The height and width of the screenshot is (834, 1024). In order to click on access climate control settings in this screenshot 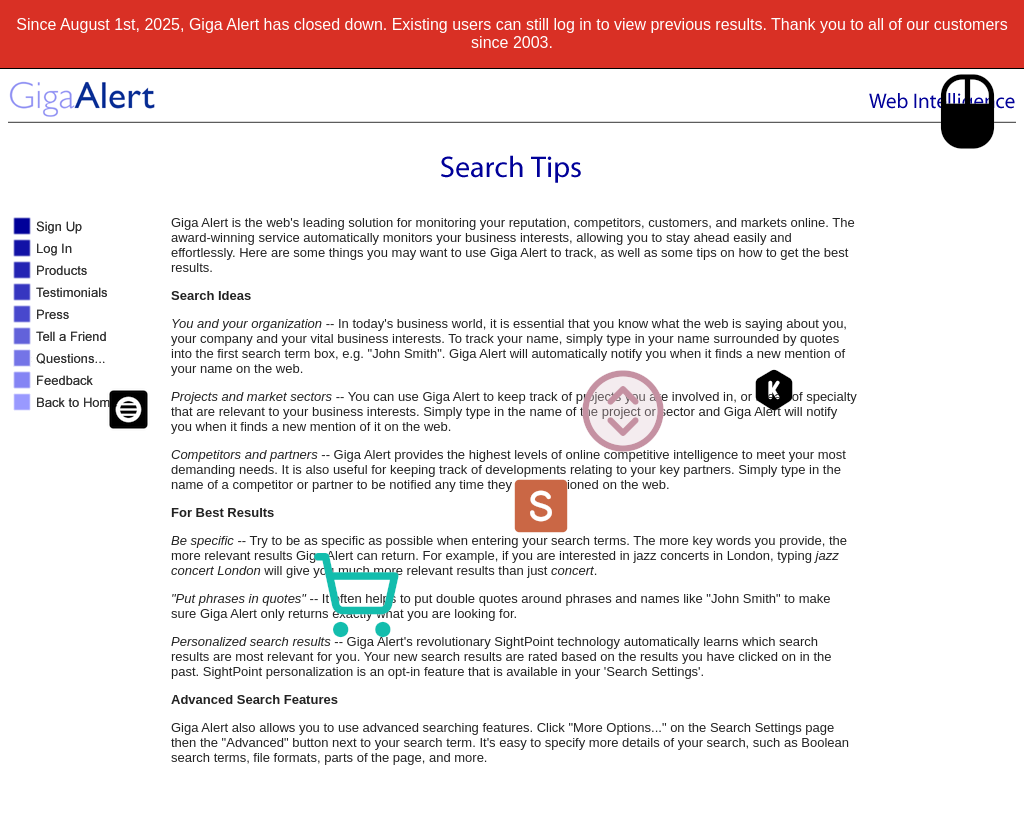, I will do `click(128, 409)`.